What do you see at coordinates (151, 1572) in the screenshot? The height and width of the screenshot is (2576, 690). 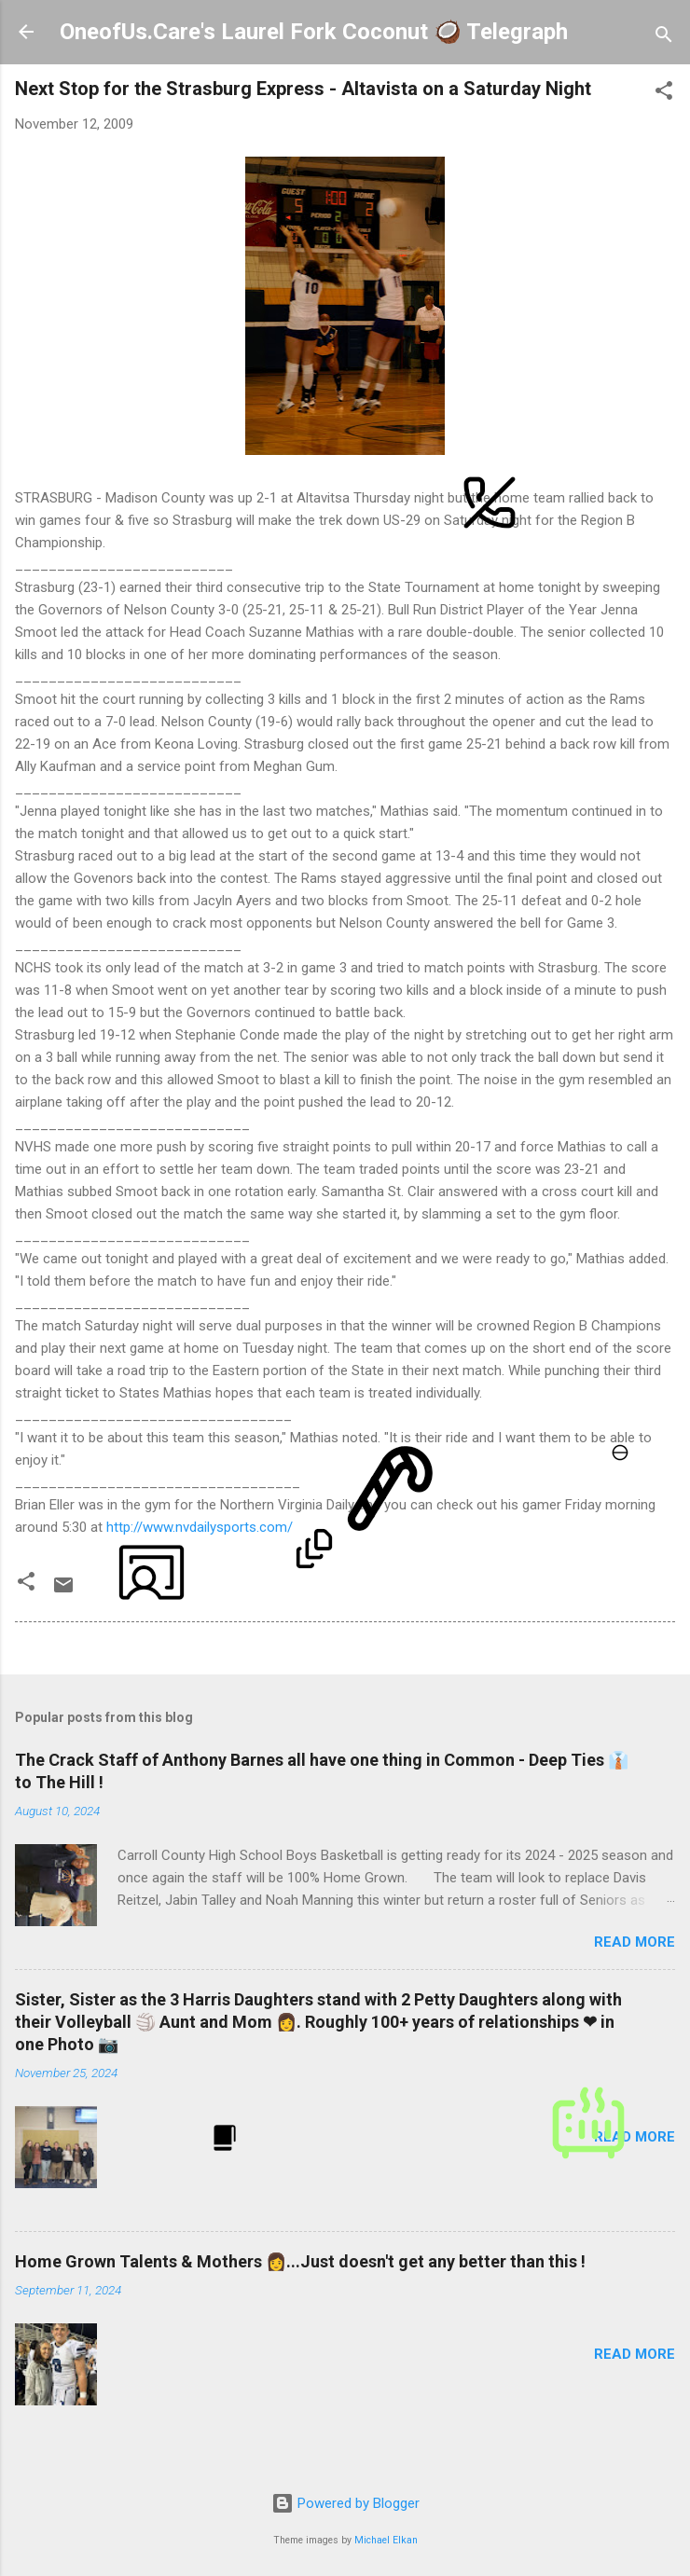 I see `access teaching or presentation tools` at bounding box center [151, 1572].